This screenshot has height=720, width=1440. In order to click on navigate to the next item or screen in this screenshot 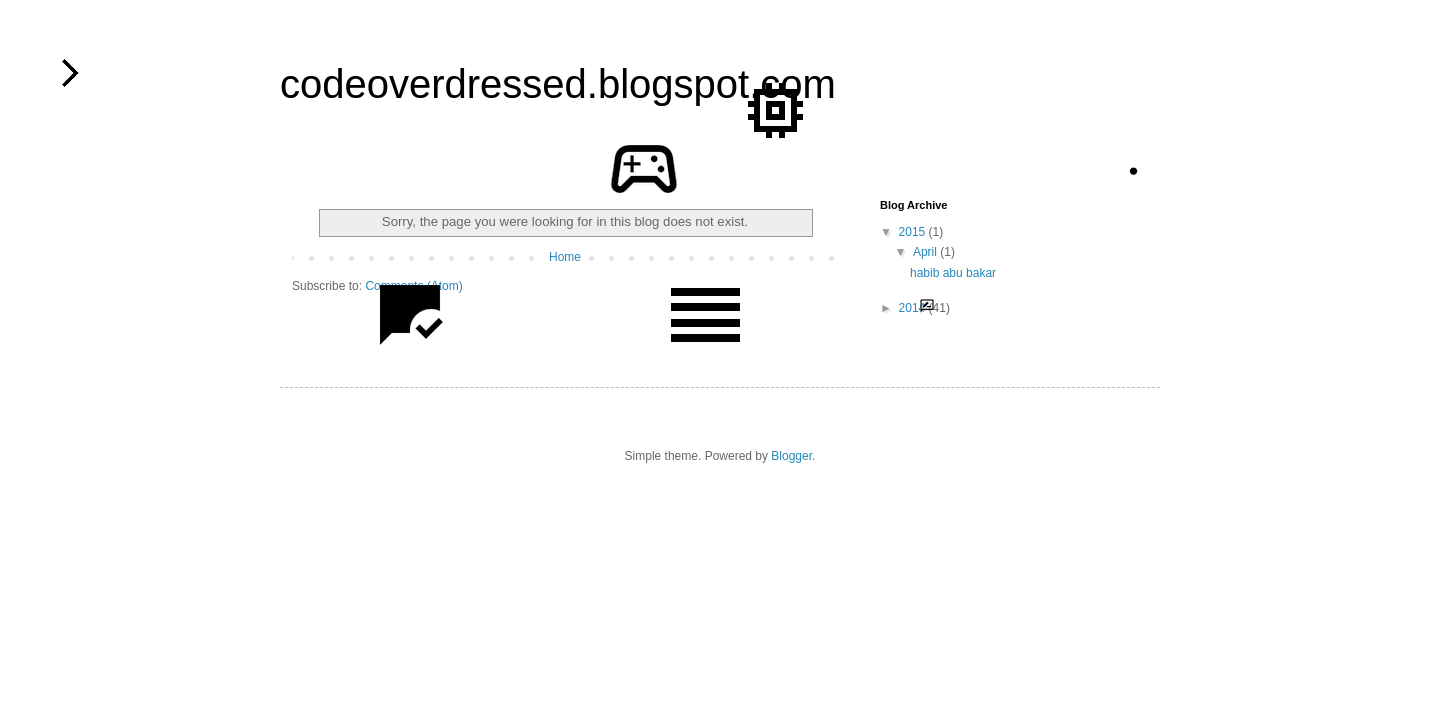, I will do `click(70, 73)`.